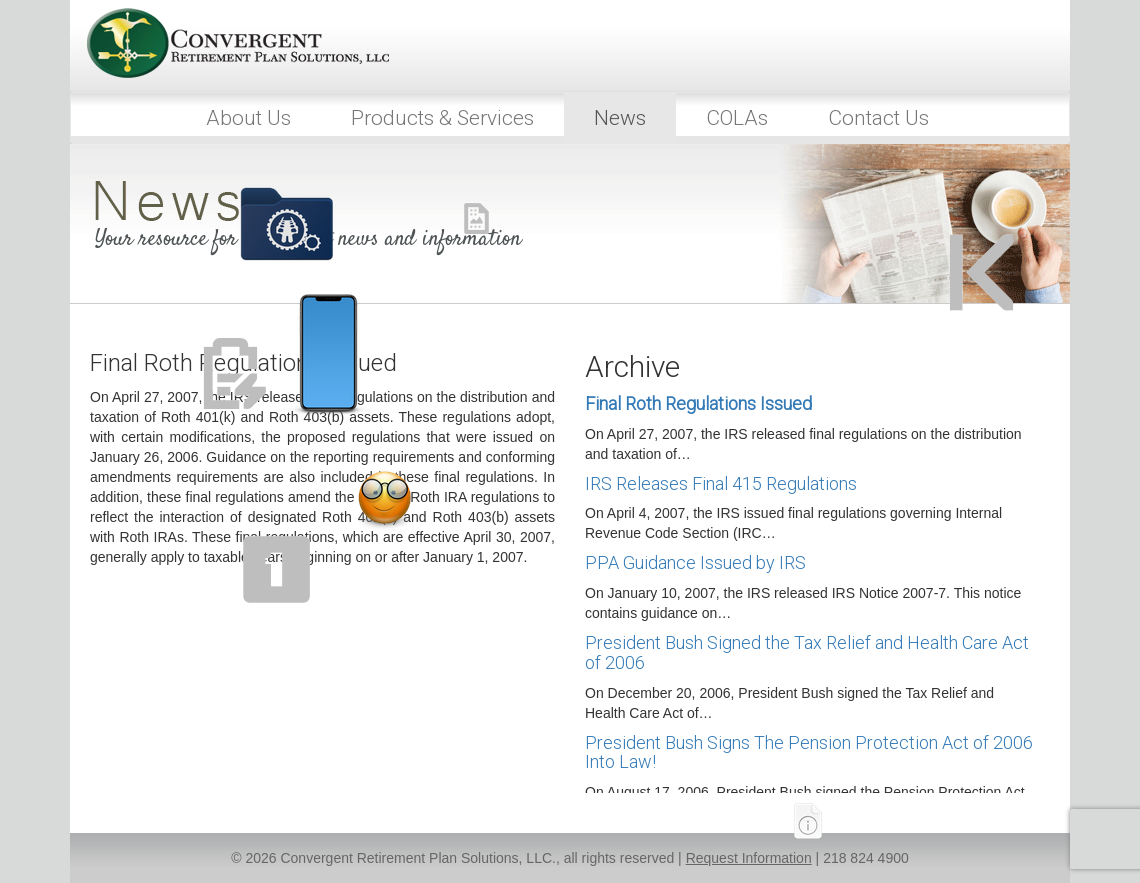  What do you see at coordinates (981, 272) in the screenshot?
I see `go to the first item in a list or sequence` at bounding box center [981, 272].